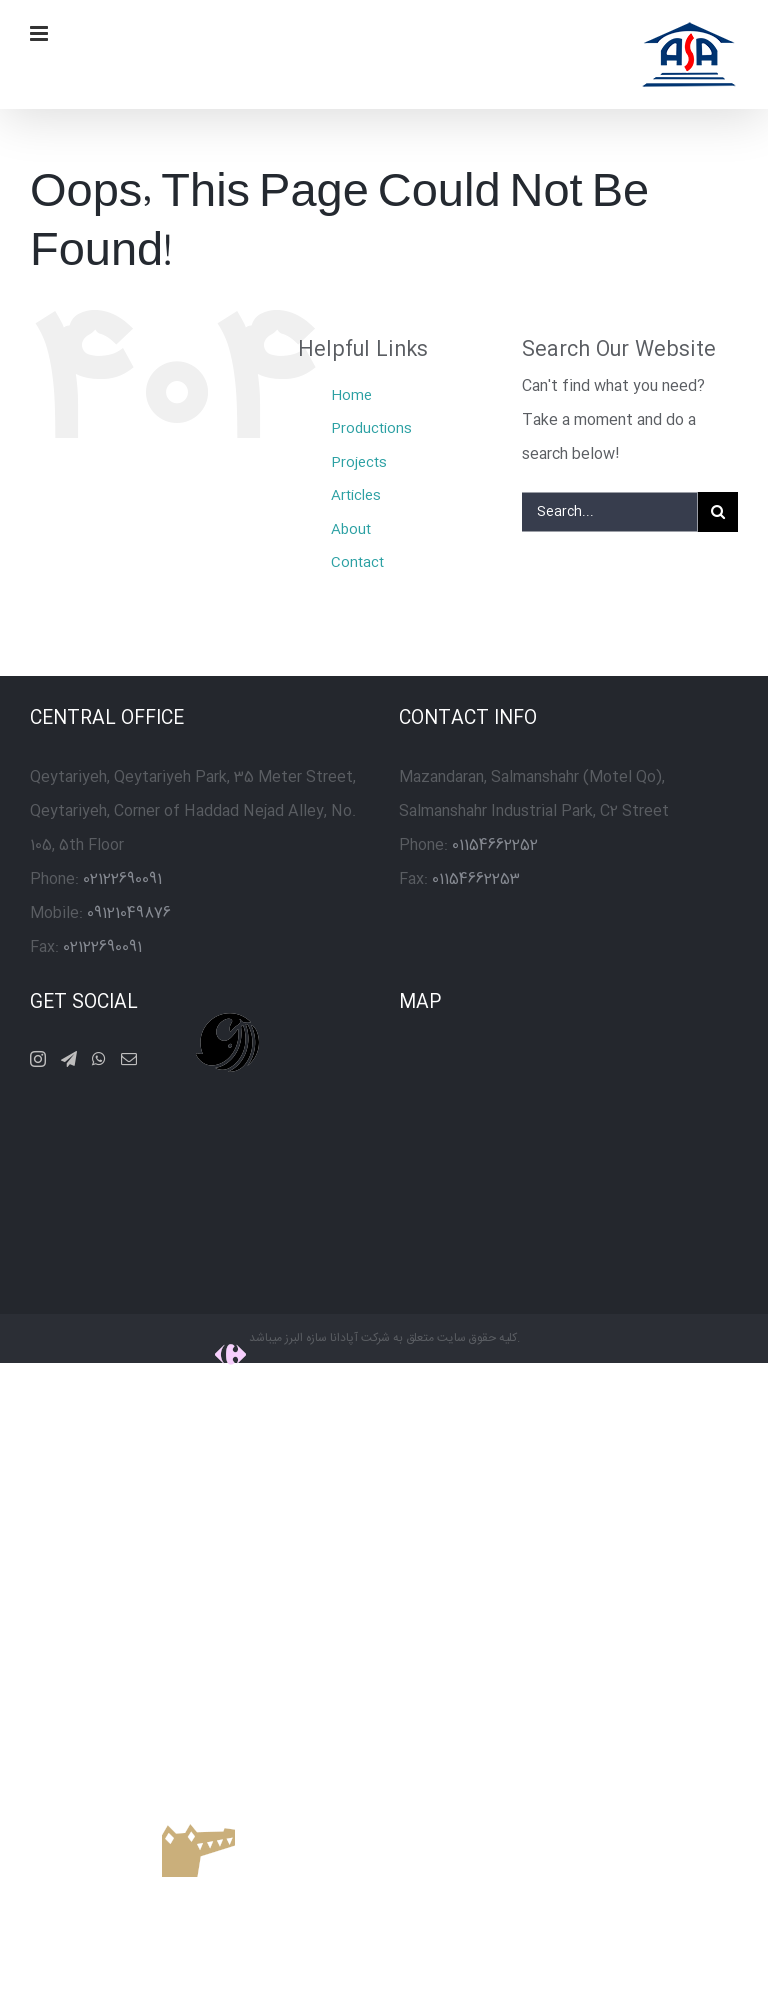  I want to click on visit comicfury webcomic hosting platform, so click(198, 1850).